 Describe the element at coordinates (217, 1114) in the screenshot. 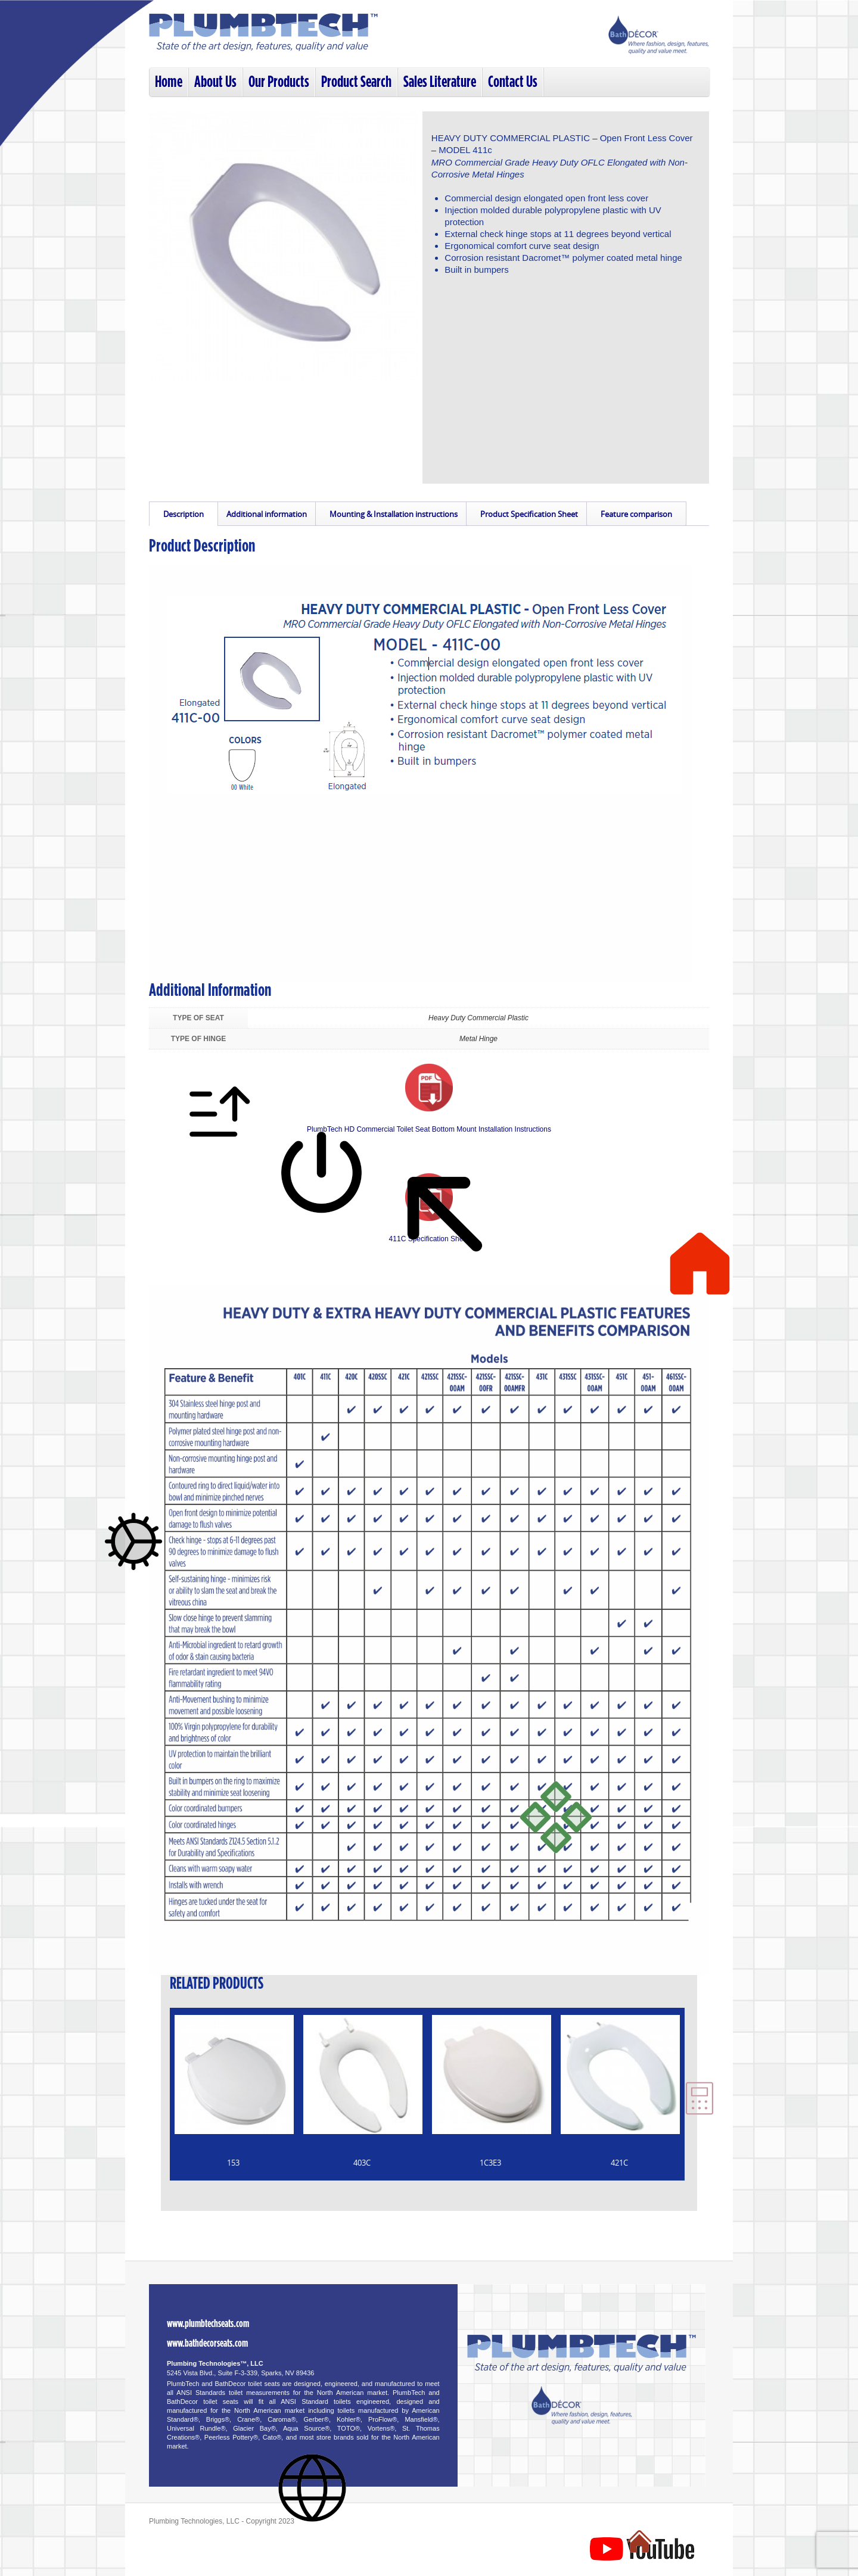

I see `sort items in descending order` at that location.